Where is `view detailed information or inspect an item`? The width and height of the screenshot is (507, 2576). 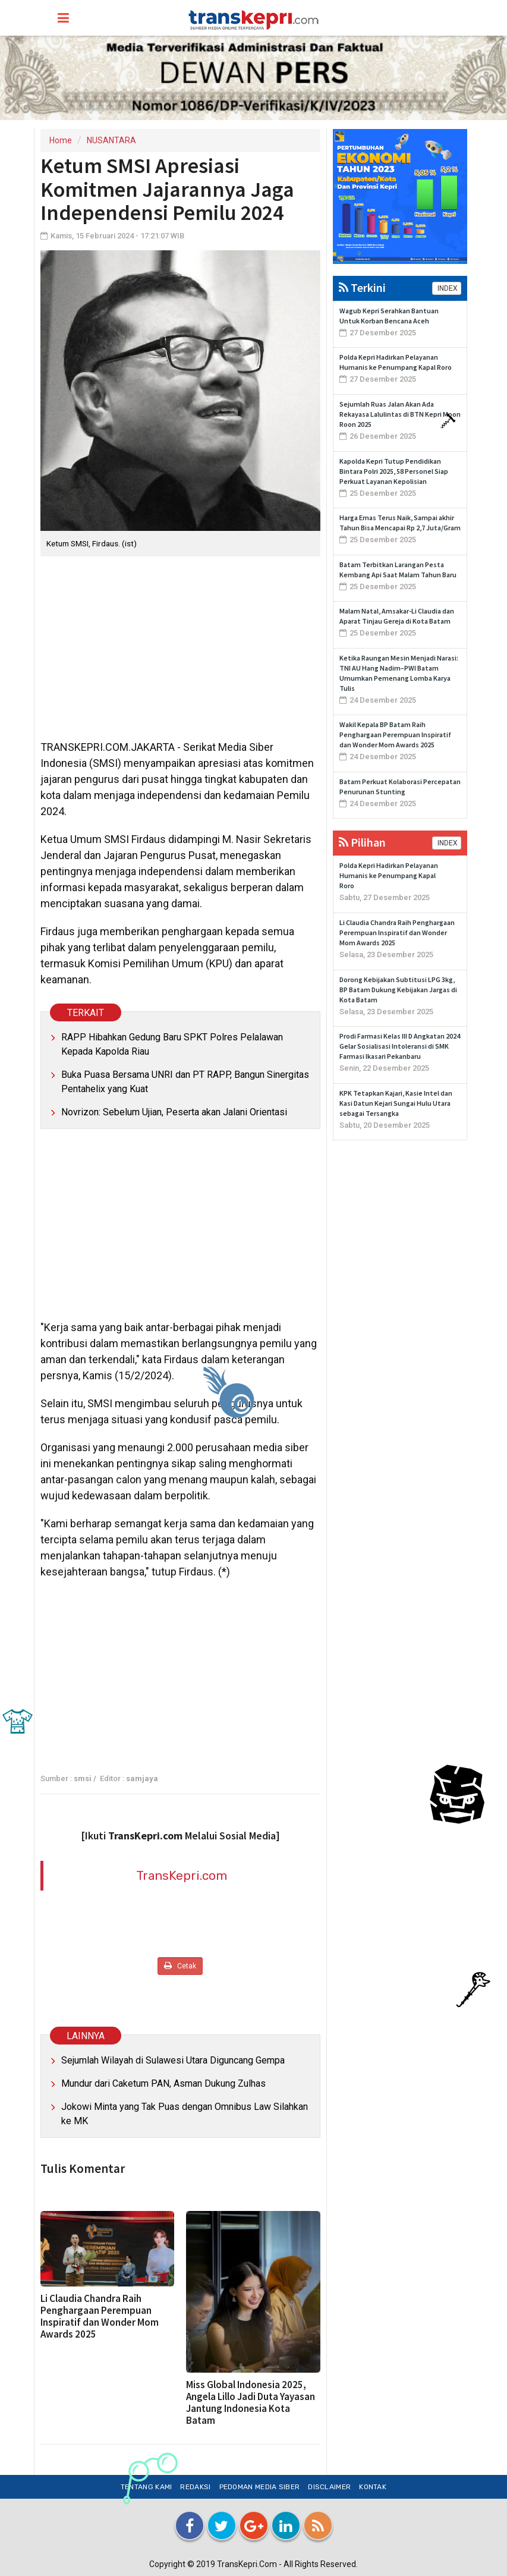
view detailed information or inspect an item is located at coordinates (150, 2479).